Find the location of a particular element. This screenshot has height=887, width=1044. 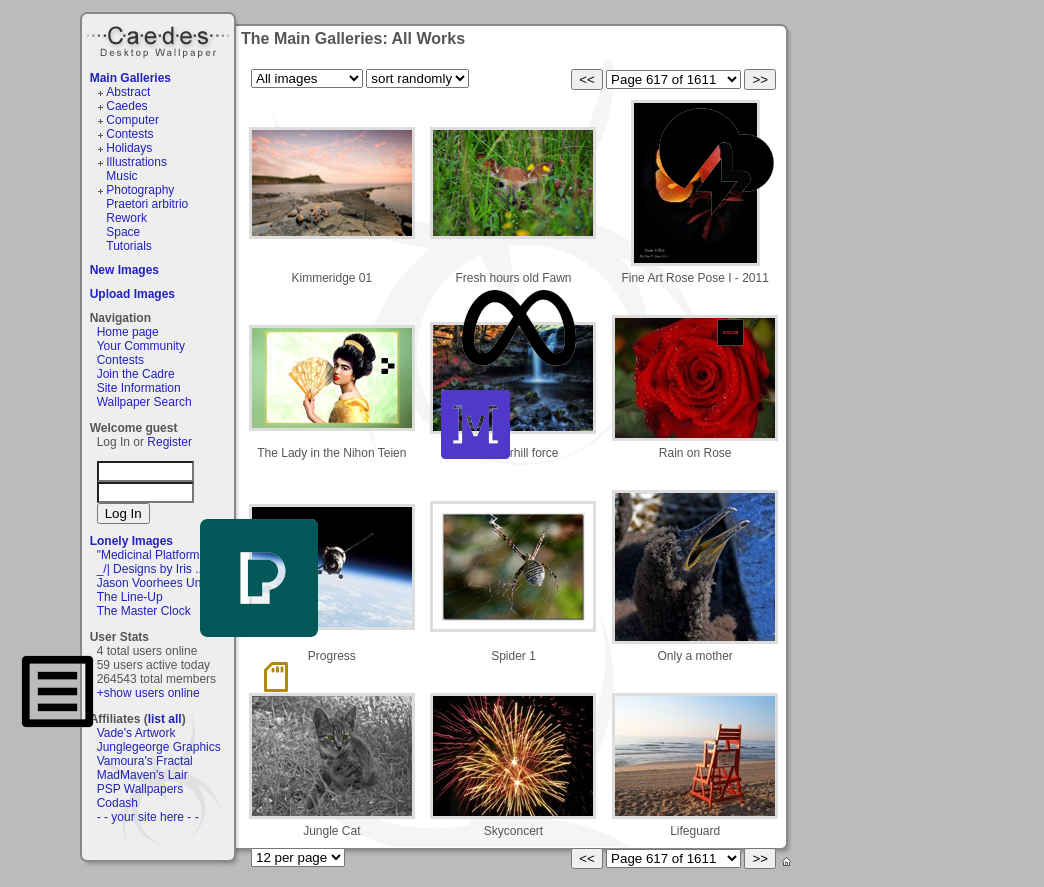

open the Pexels app or website is located at coordinates (259, 578).